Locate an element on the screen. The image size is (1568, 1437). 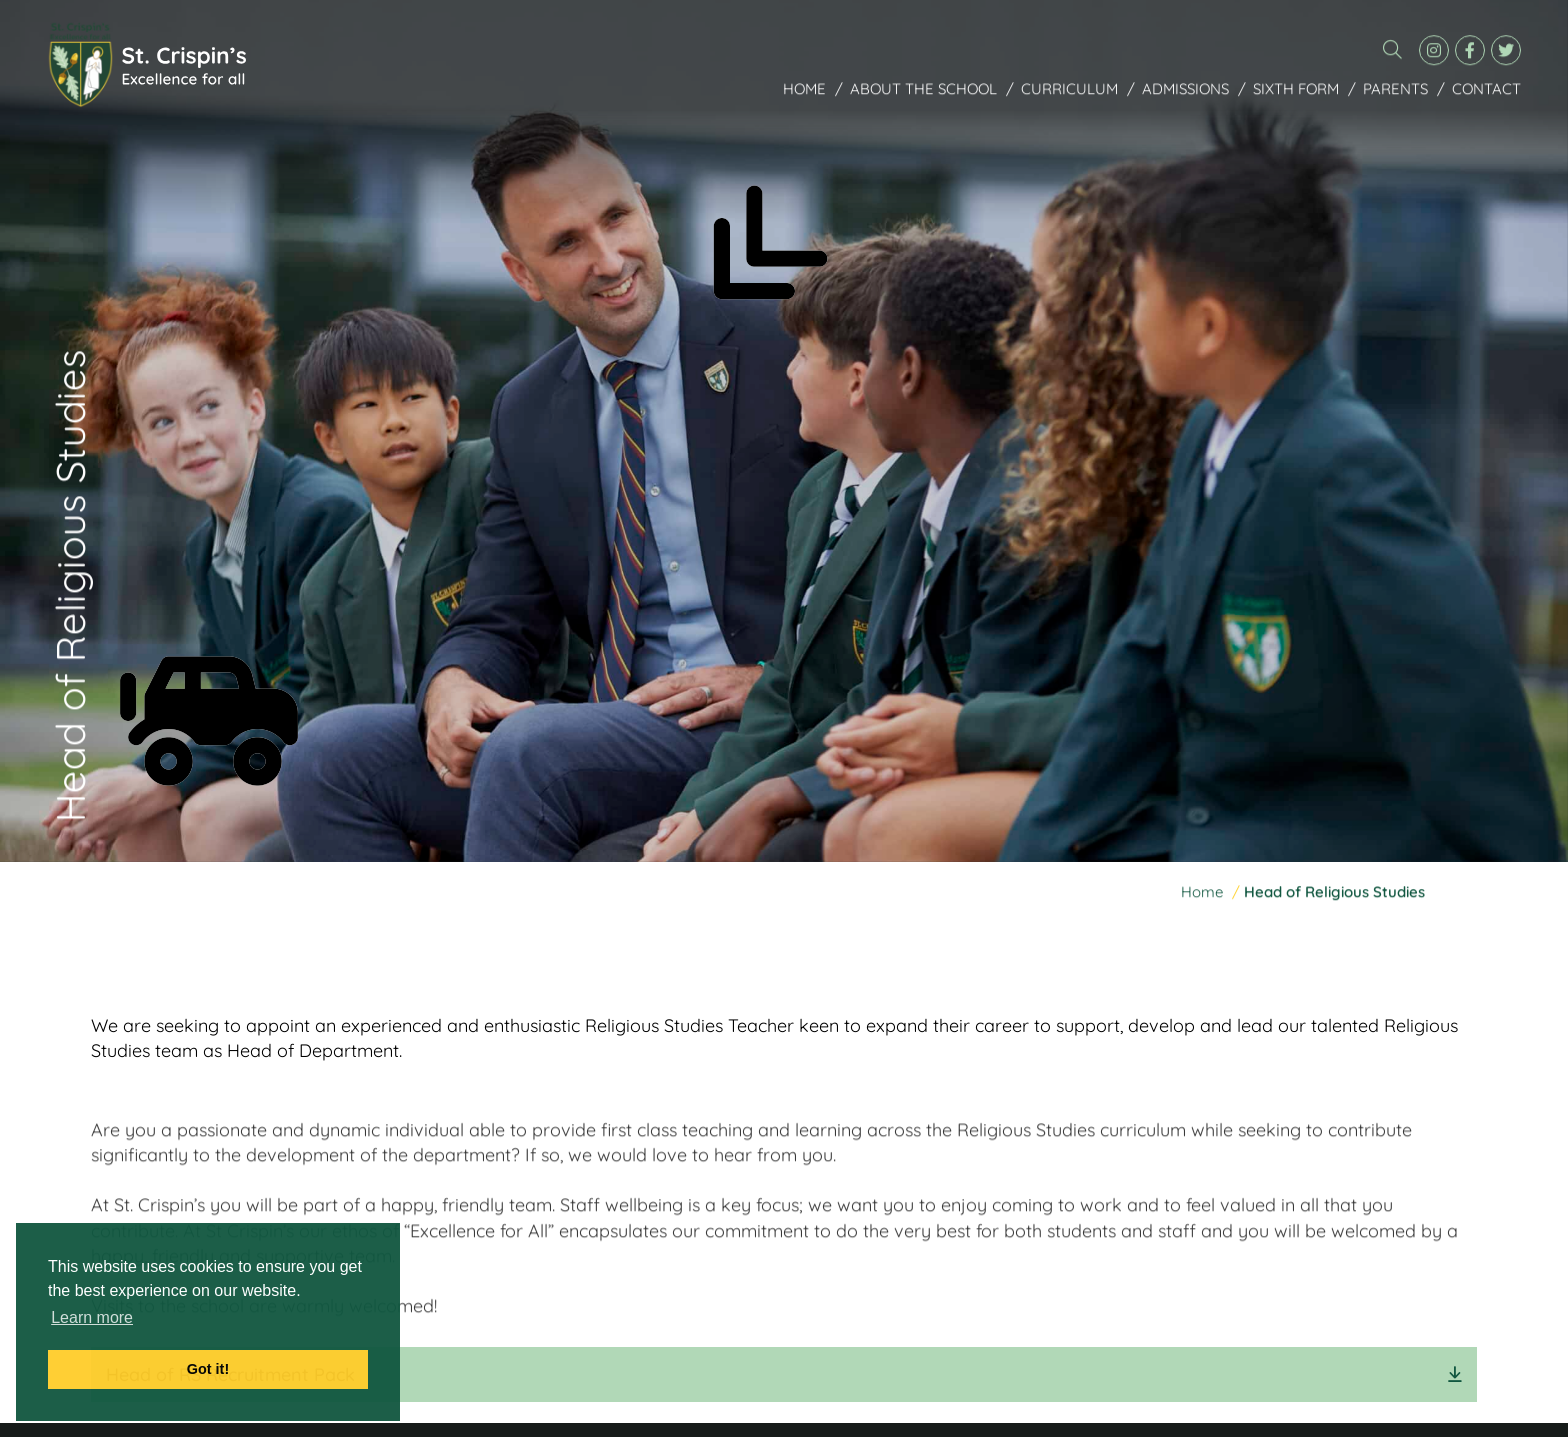
collapse or minimize to bottom-left corner is located at coordinates (762, 250).